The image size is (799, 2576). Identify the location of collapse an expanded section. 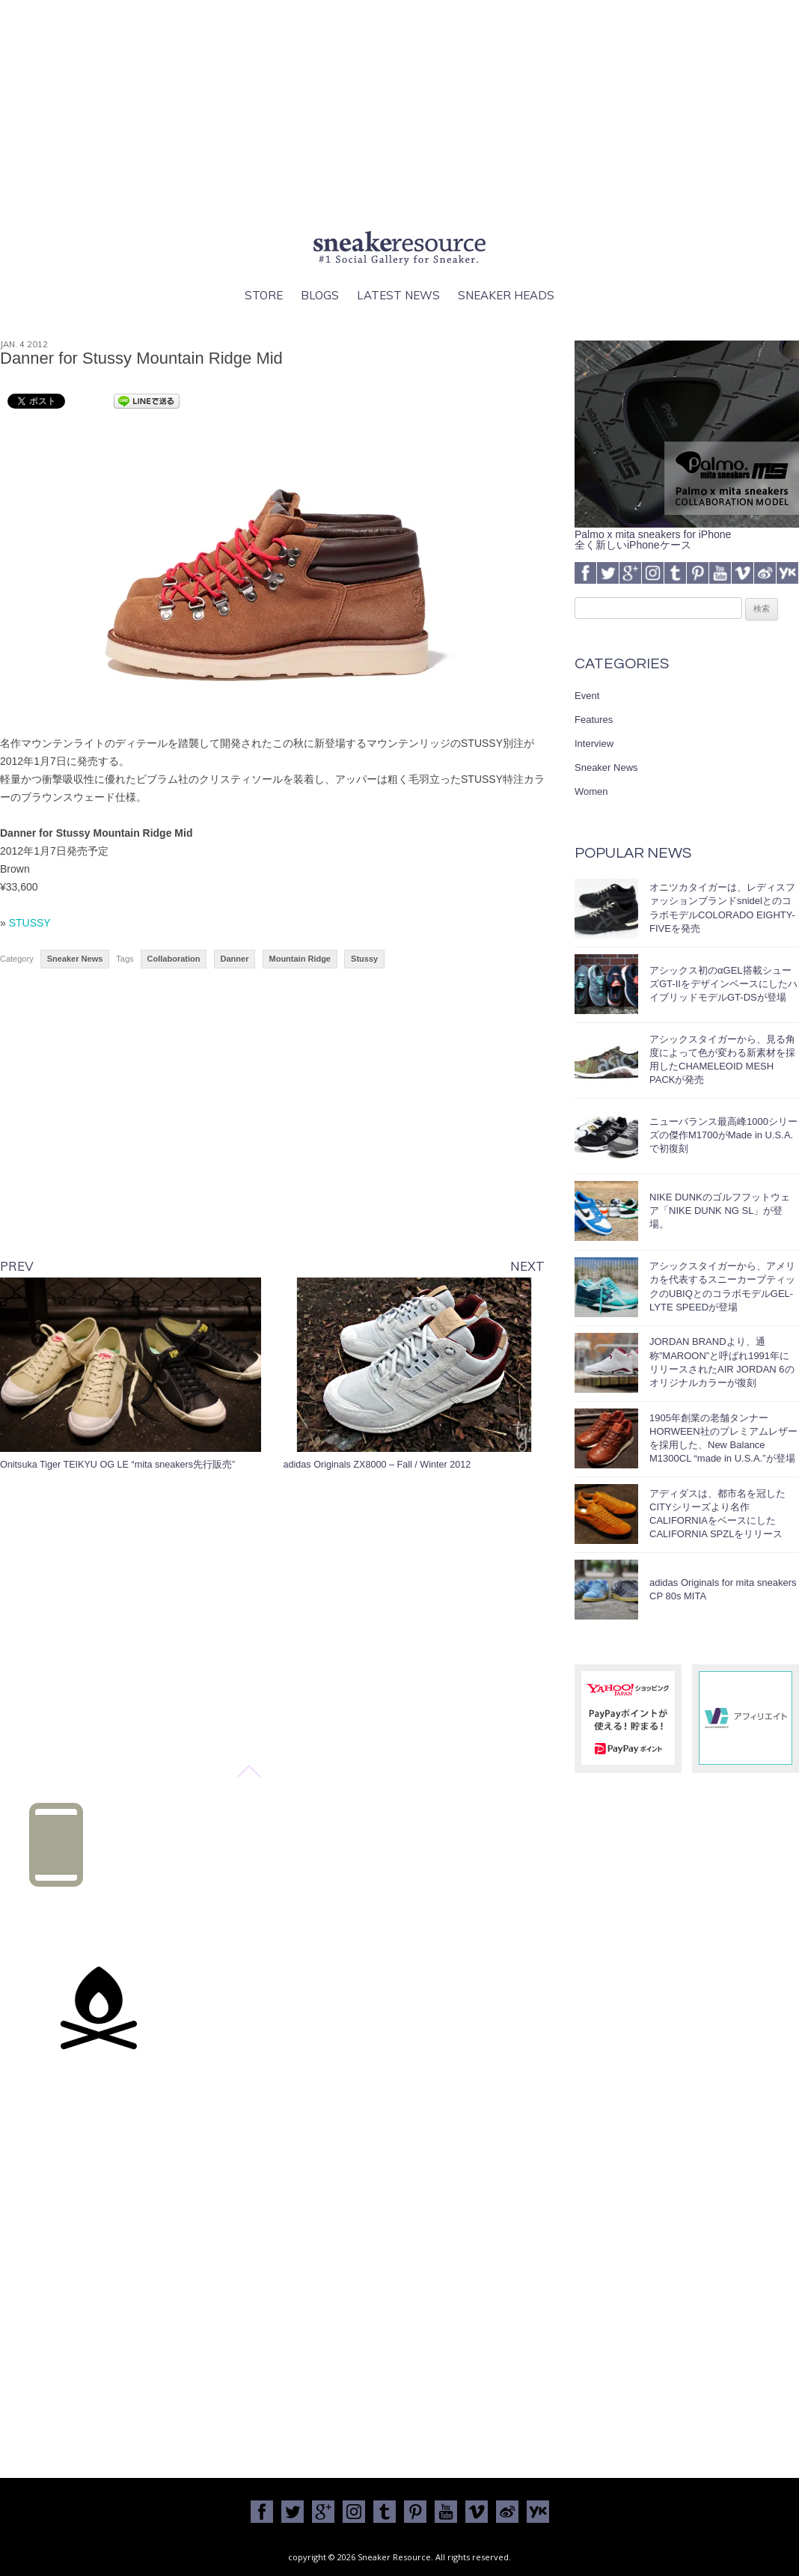
(249, 1772).